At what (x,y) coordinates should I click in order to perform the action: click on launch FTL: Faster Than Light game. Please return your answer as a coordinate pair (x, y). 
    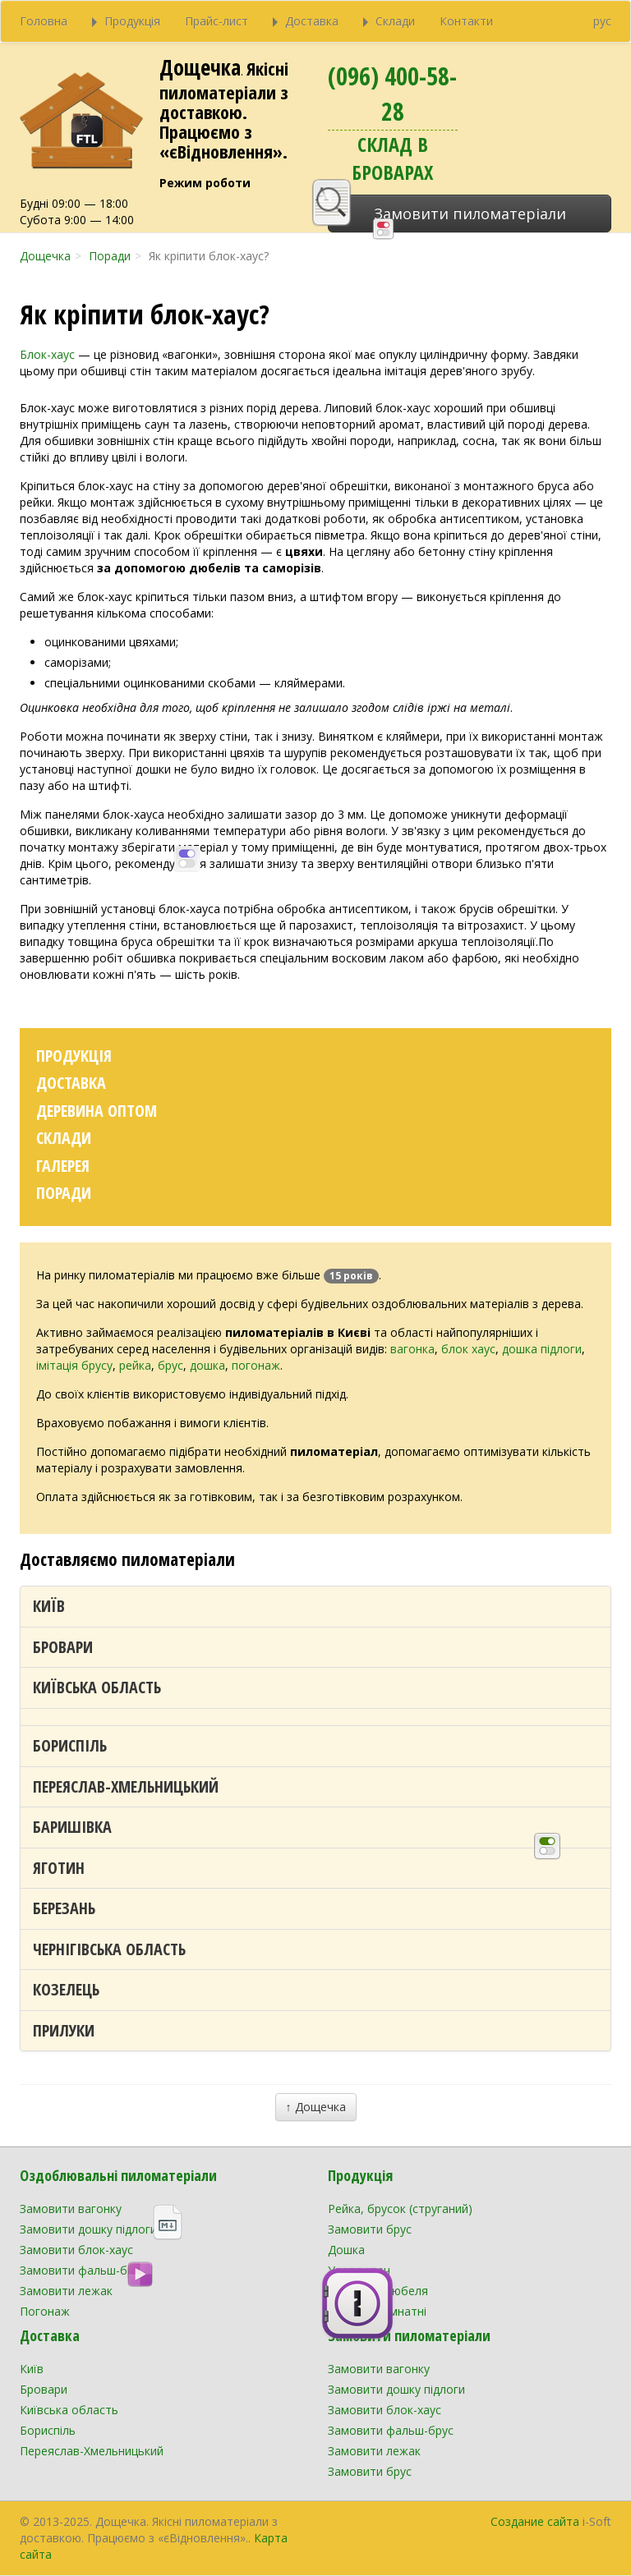
    Looking at the image, I should click on (87, 131).